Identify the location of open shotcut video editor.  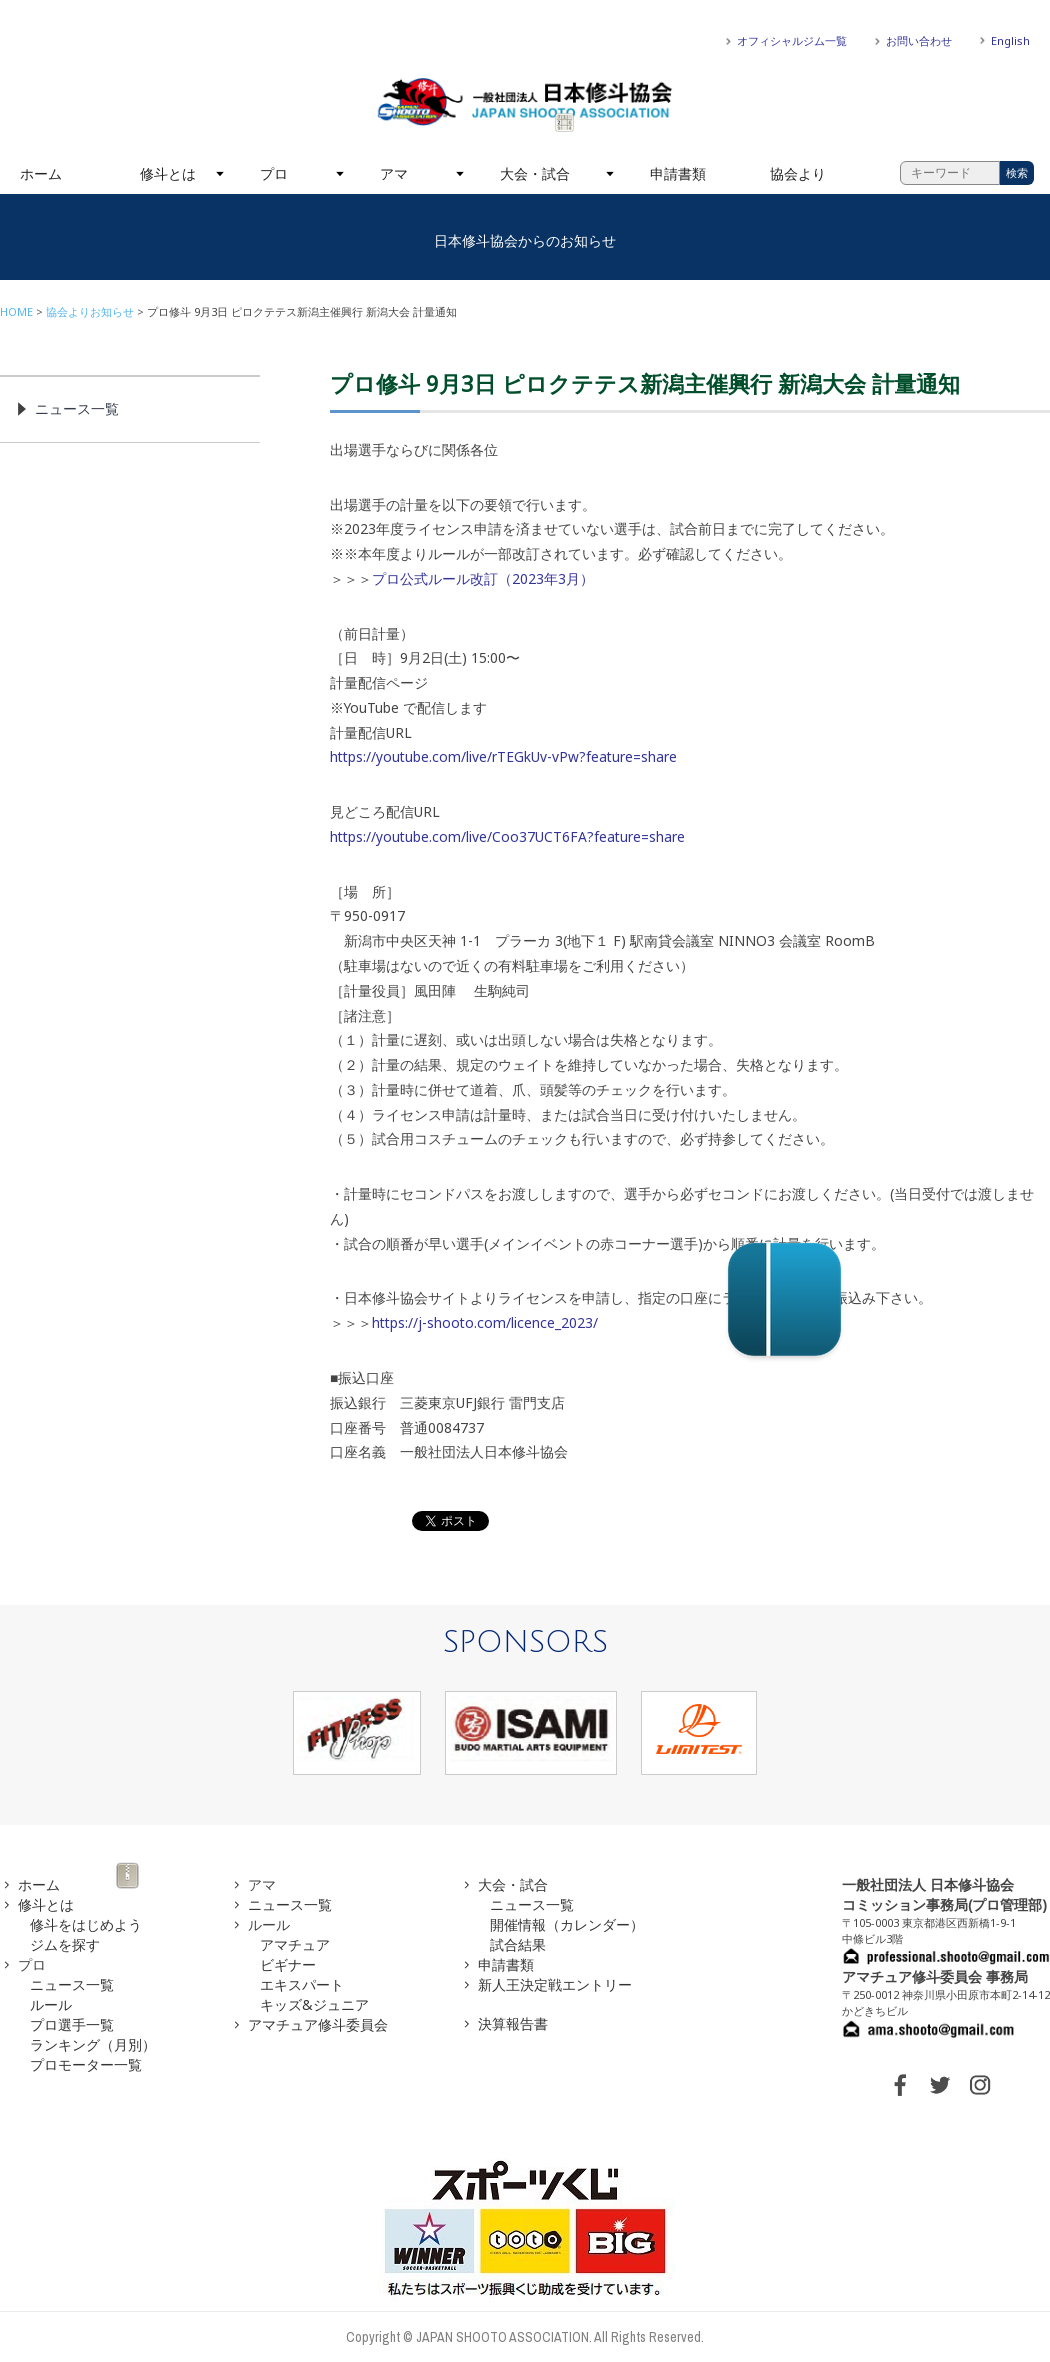
(784, 1299).